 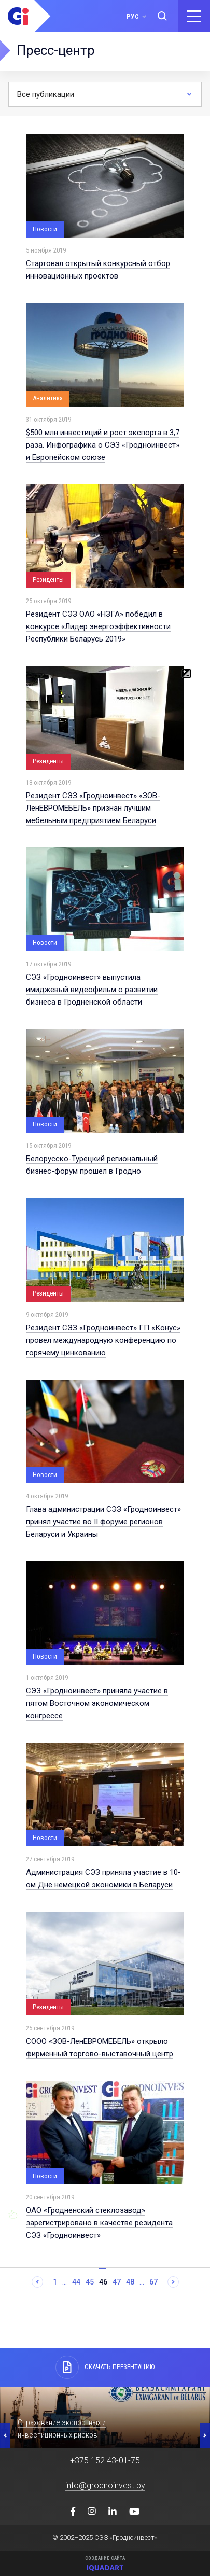 I want to click on indicates nighttime or evening weather conditions, so click(x=12, y=2215).